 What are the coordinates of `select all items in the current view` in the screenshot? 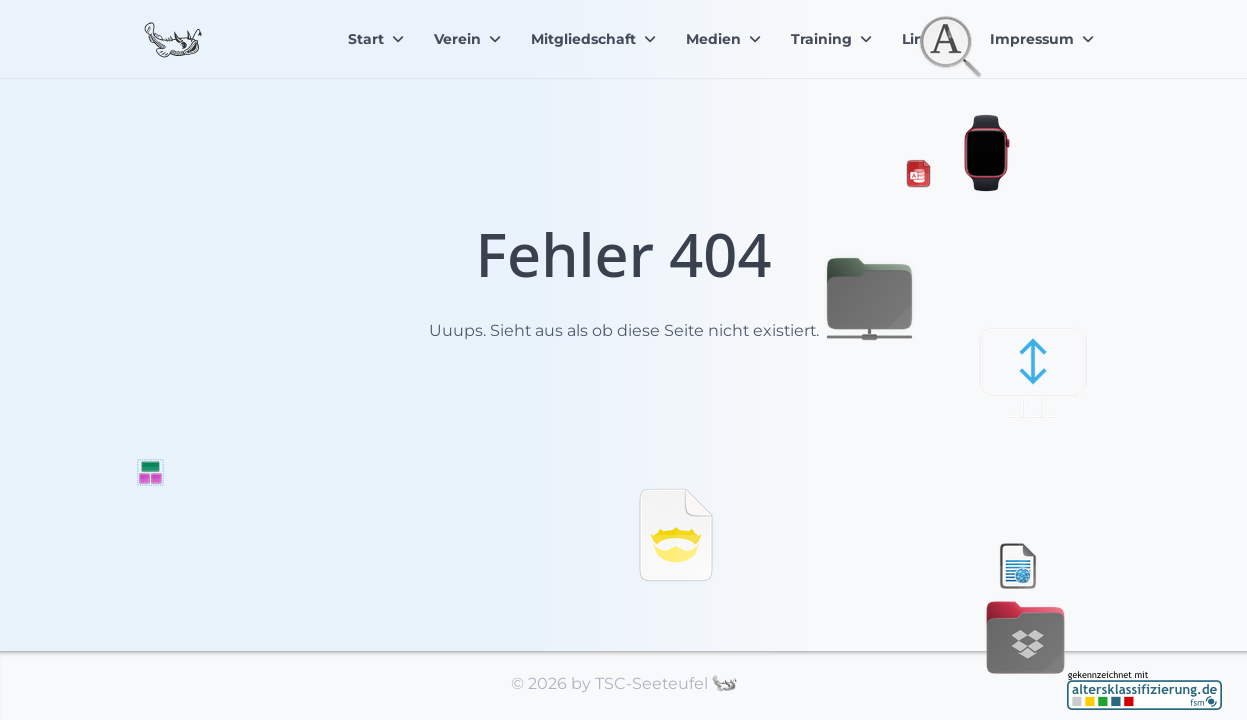 It's located at (150, 472).